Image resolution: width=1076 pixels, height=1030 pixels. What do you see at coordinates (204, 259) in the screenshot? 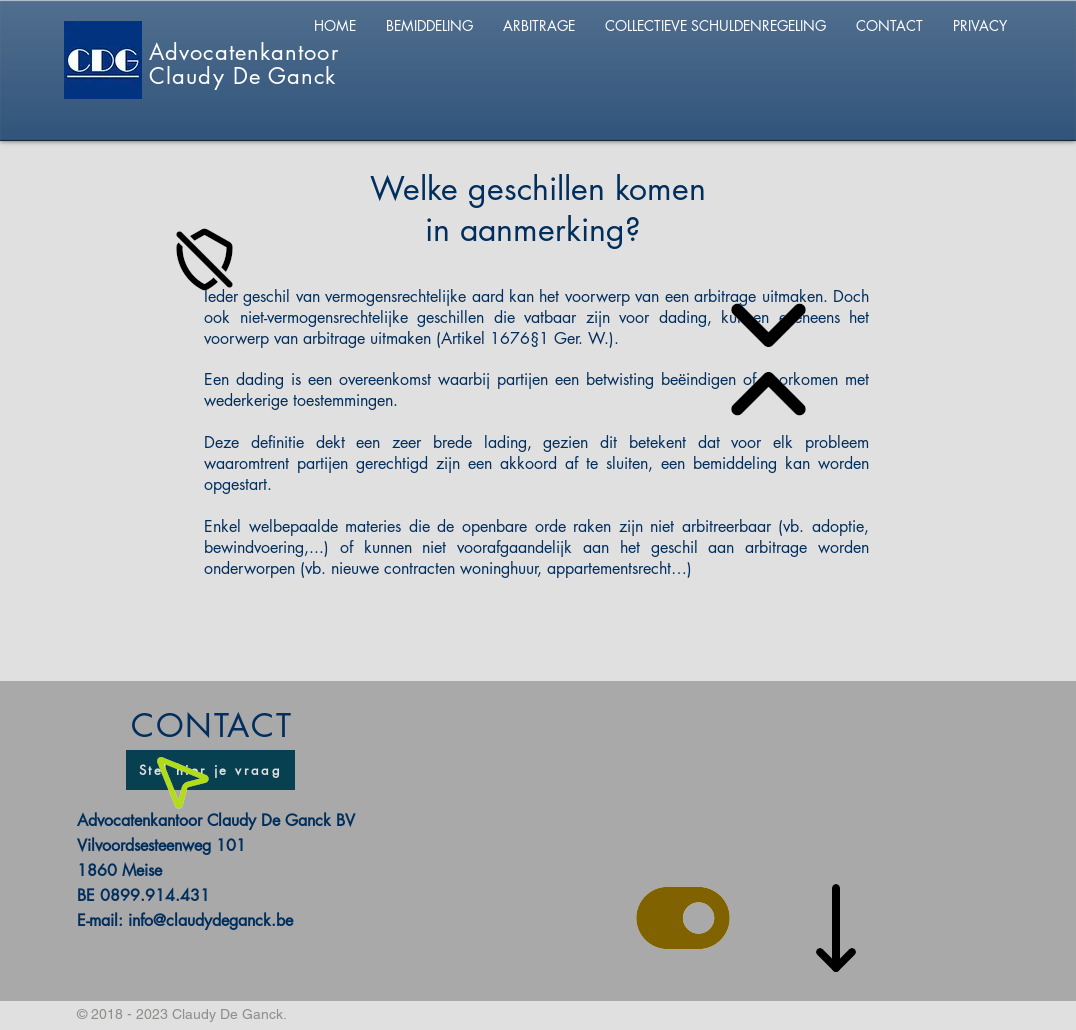
I see `disable security protection` at bounding box center [204, 259].